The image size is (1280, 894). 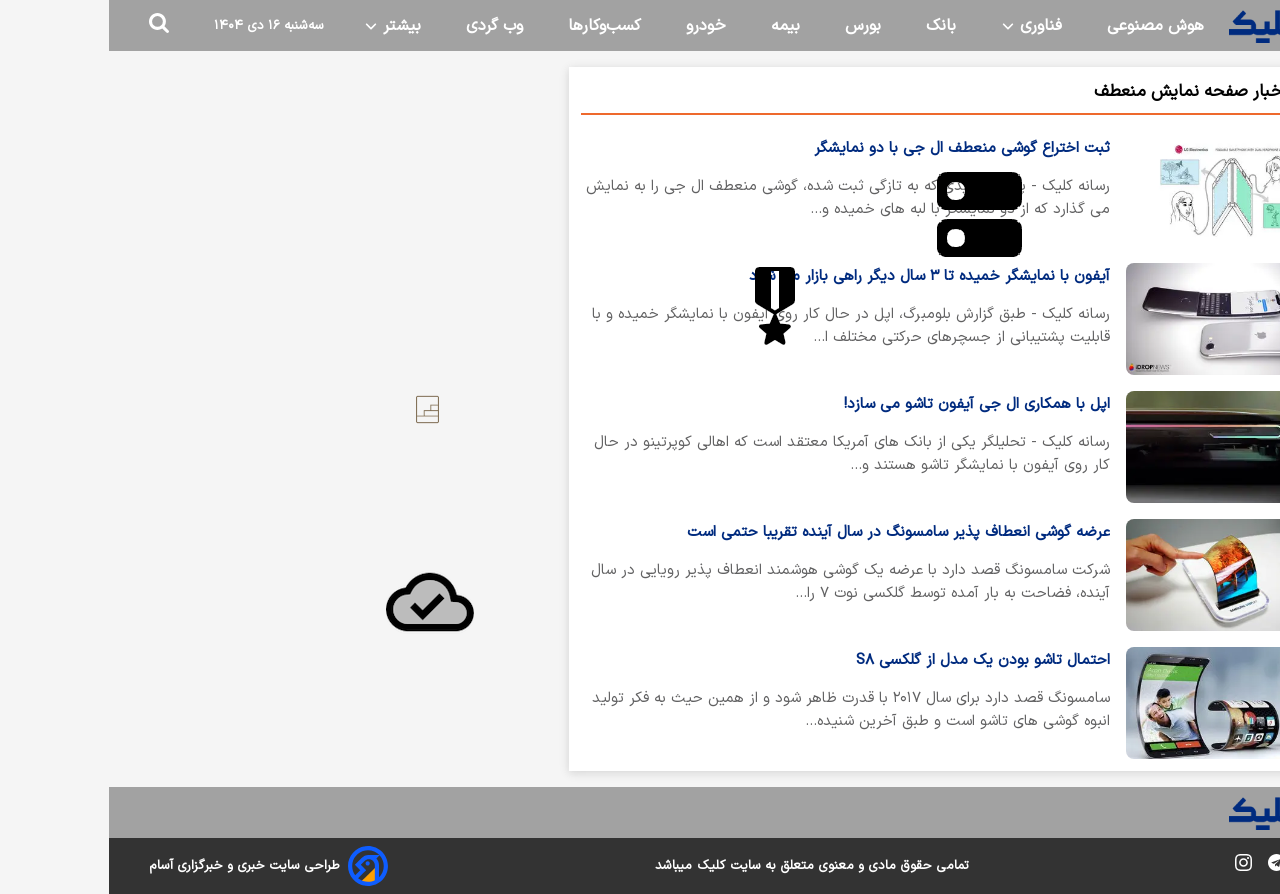 What do you see at coordinates (979, 214) in the screenshot?
I see `access server or DNS settings` at bounding box center [979, 214].